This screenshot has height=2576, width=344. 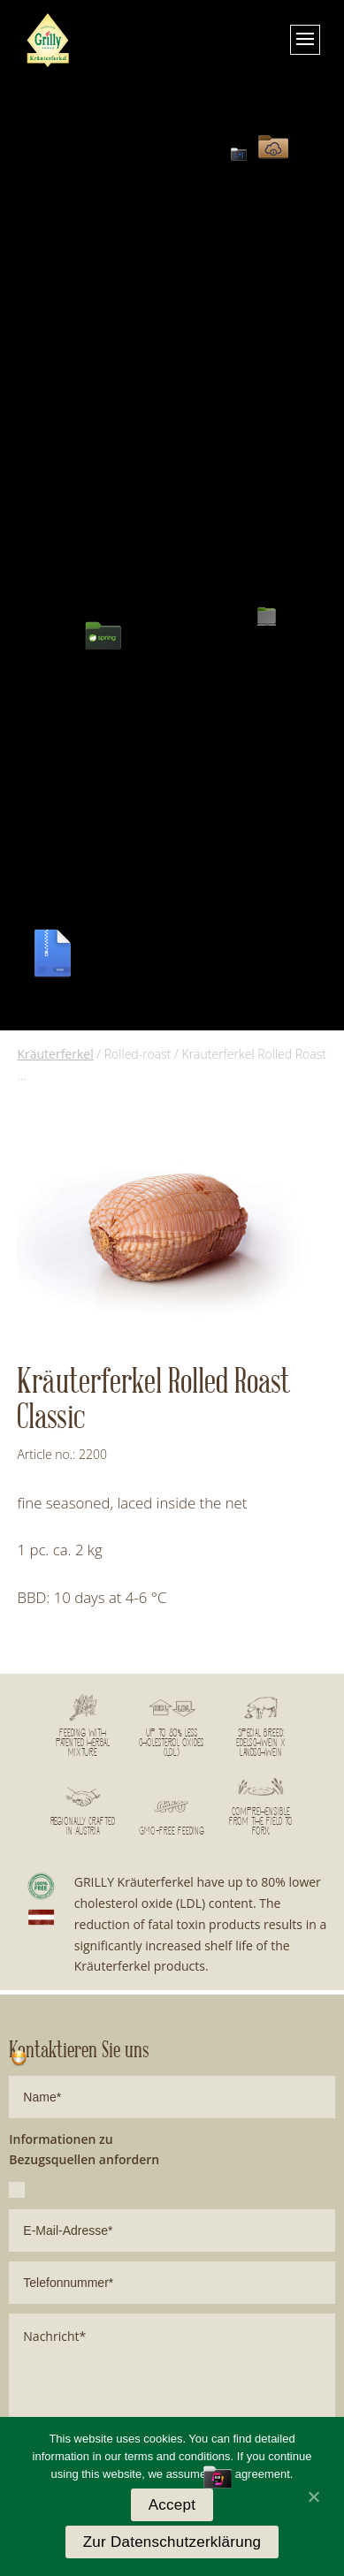 I want to click on react with laughter to a message, so click(x=19, y=2058).